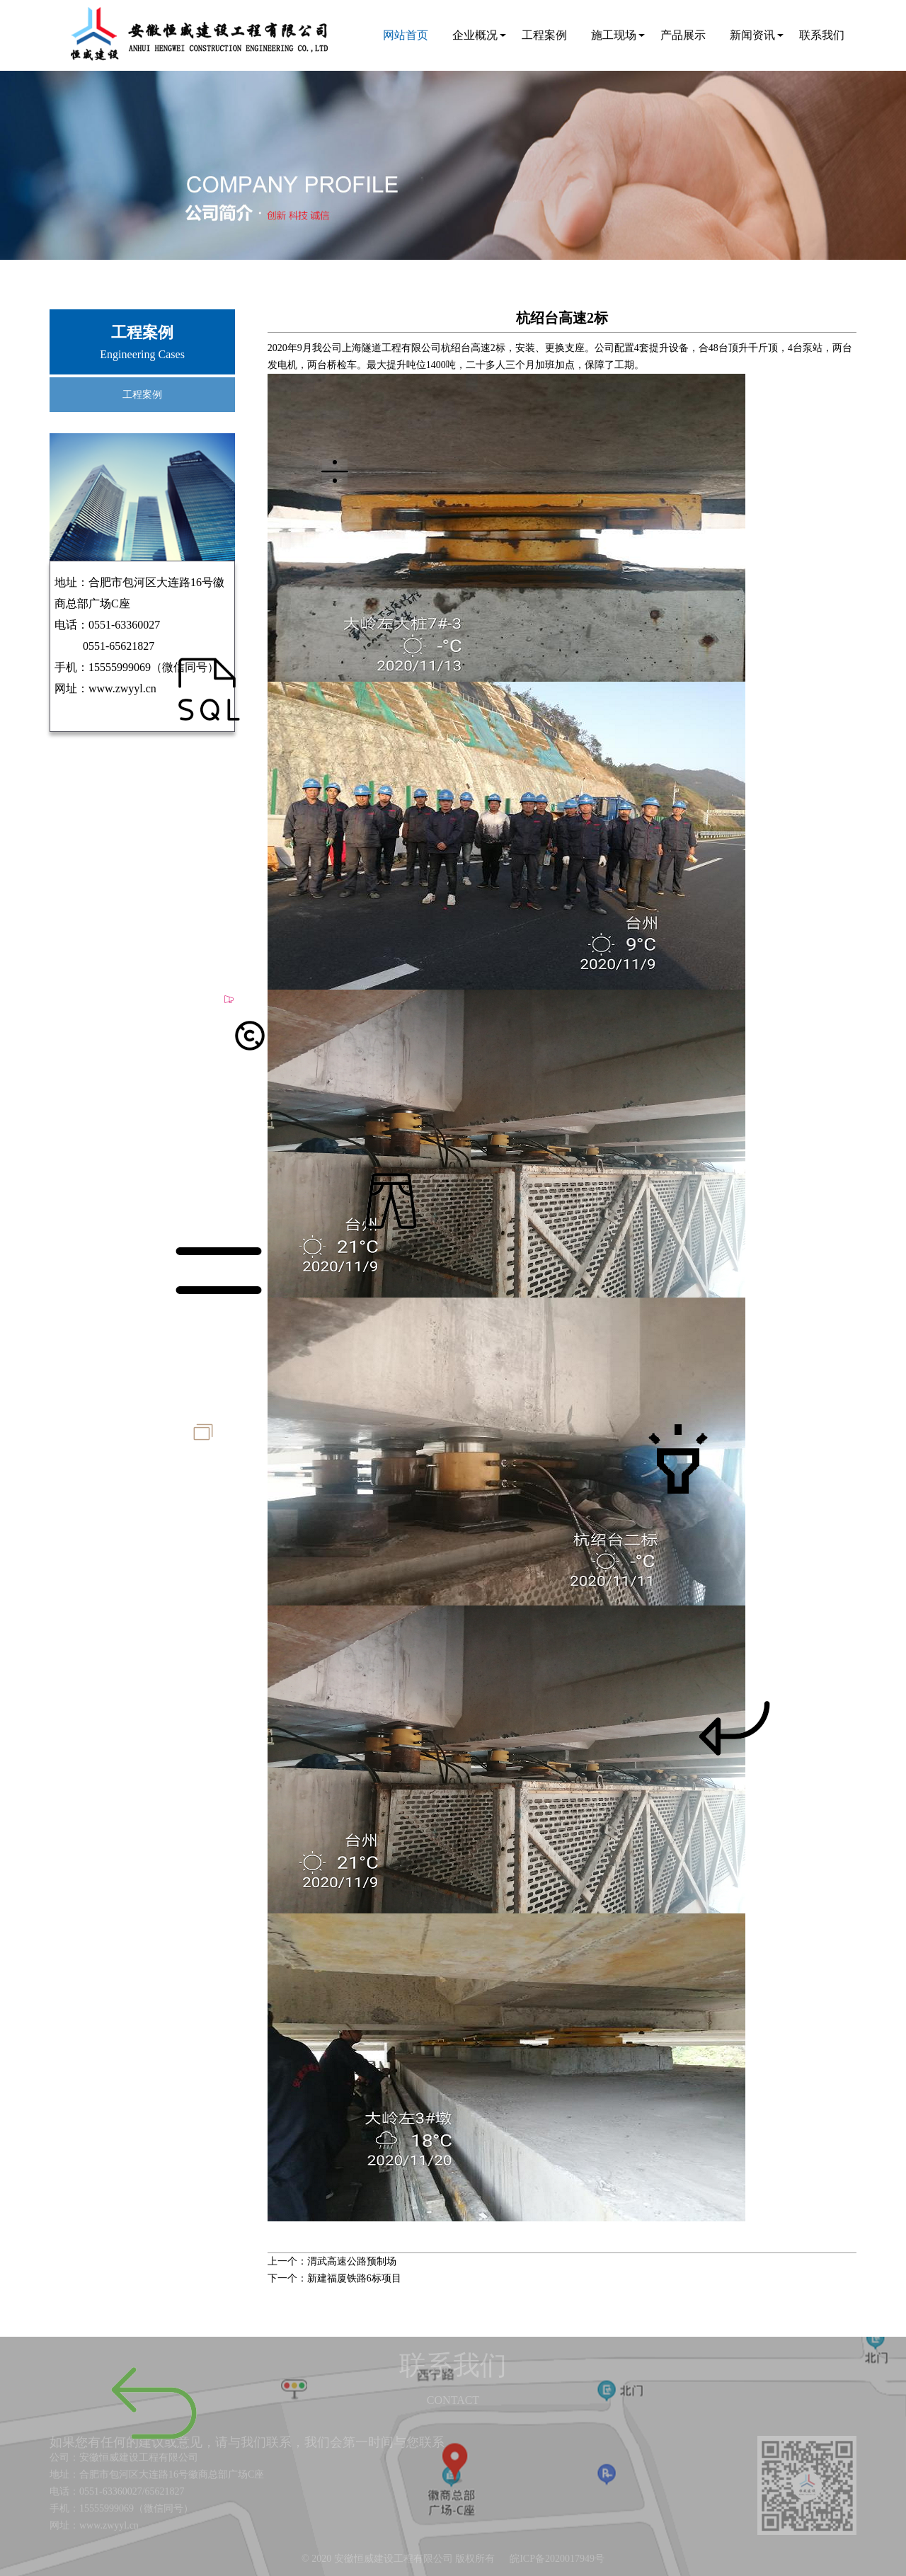  I want to click on open navigation menu, so click(219, 1271).